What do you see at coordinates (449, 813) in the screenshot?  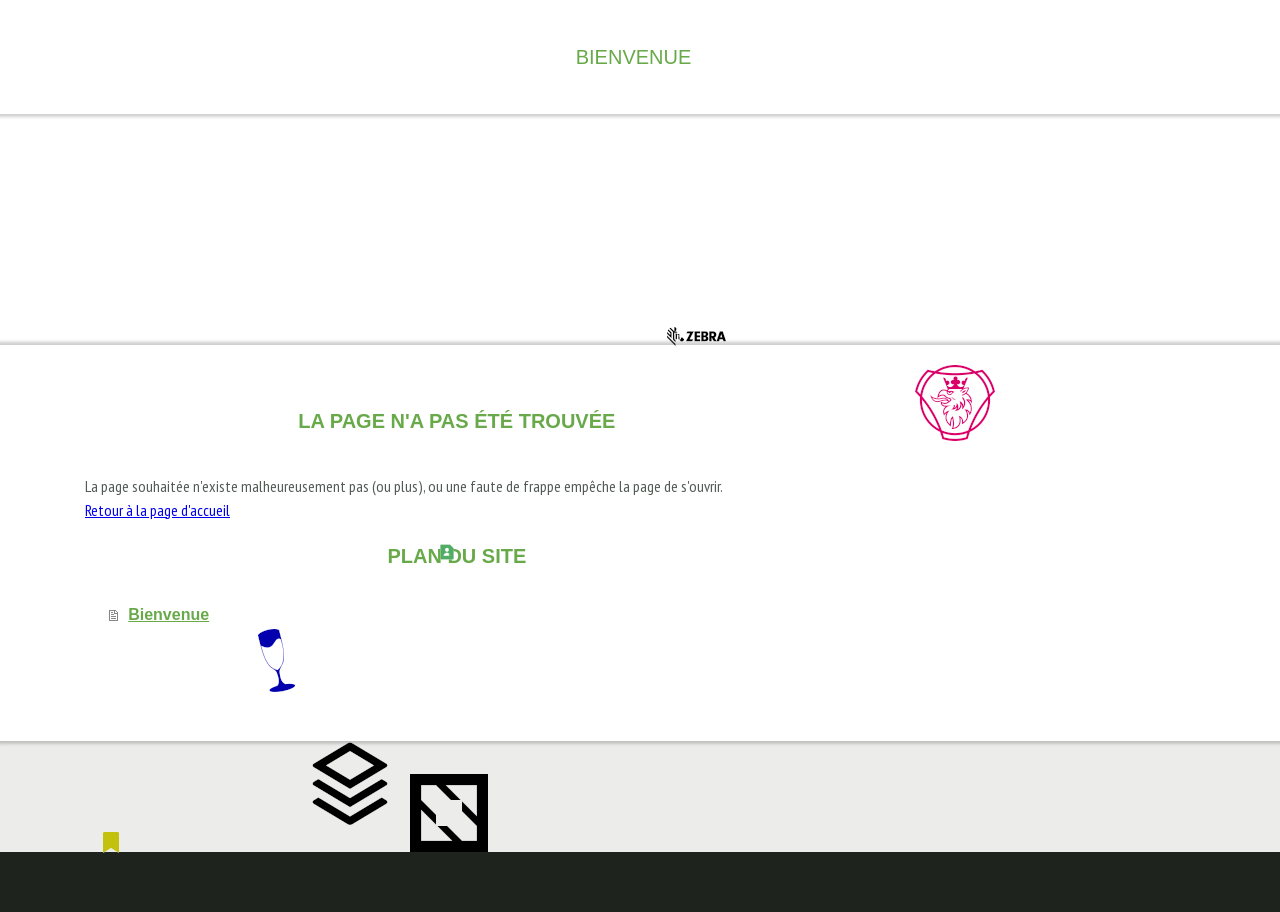 I see `navigate to CNCF (Cloud Native Computing Foundation) website or resources` at bounding box center [449, 813].